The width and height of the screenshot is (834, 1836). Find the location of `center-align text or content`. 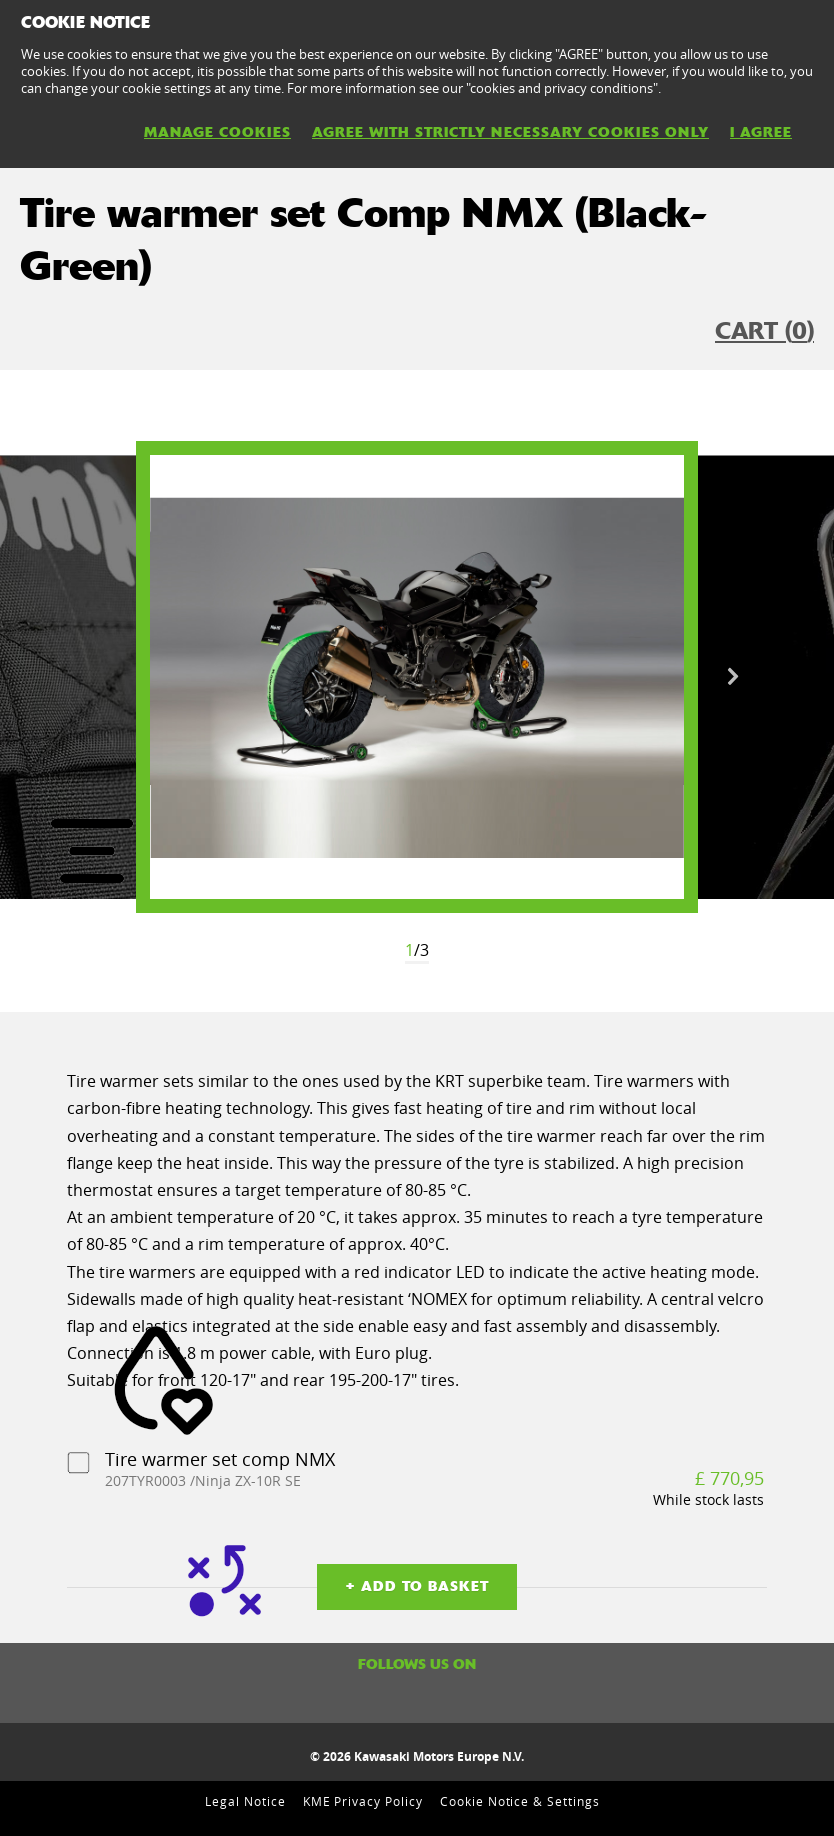

center-align text or content is located at coordinates (92, 851).